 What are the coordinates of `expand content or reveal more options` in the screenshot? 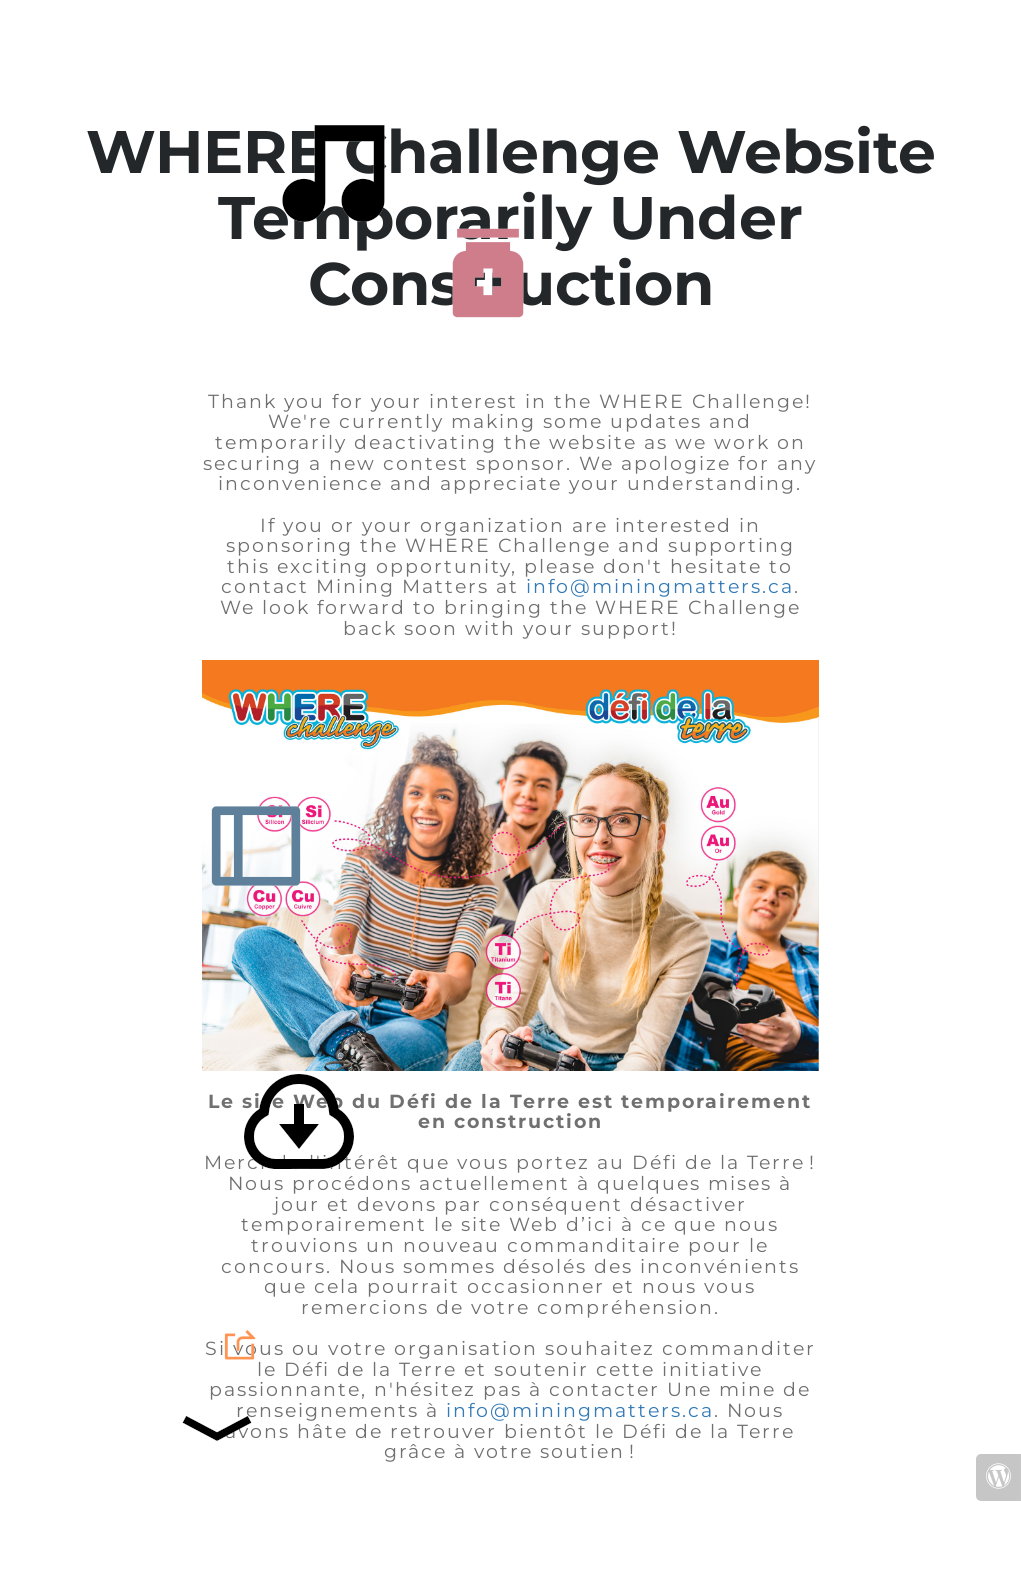 It's located at (217, 1427).